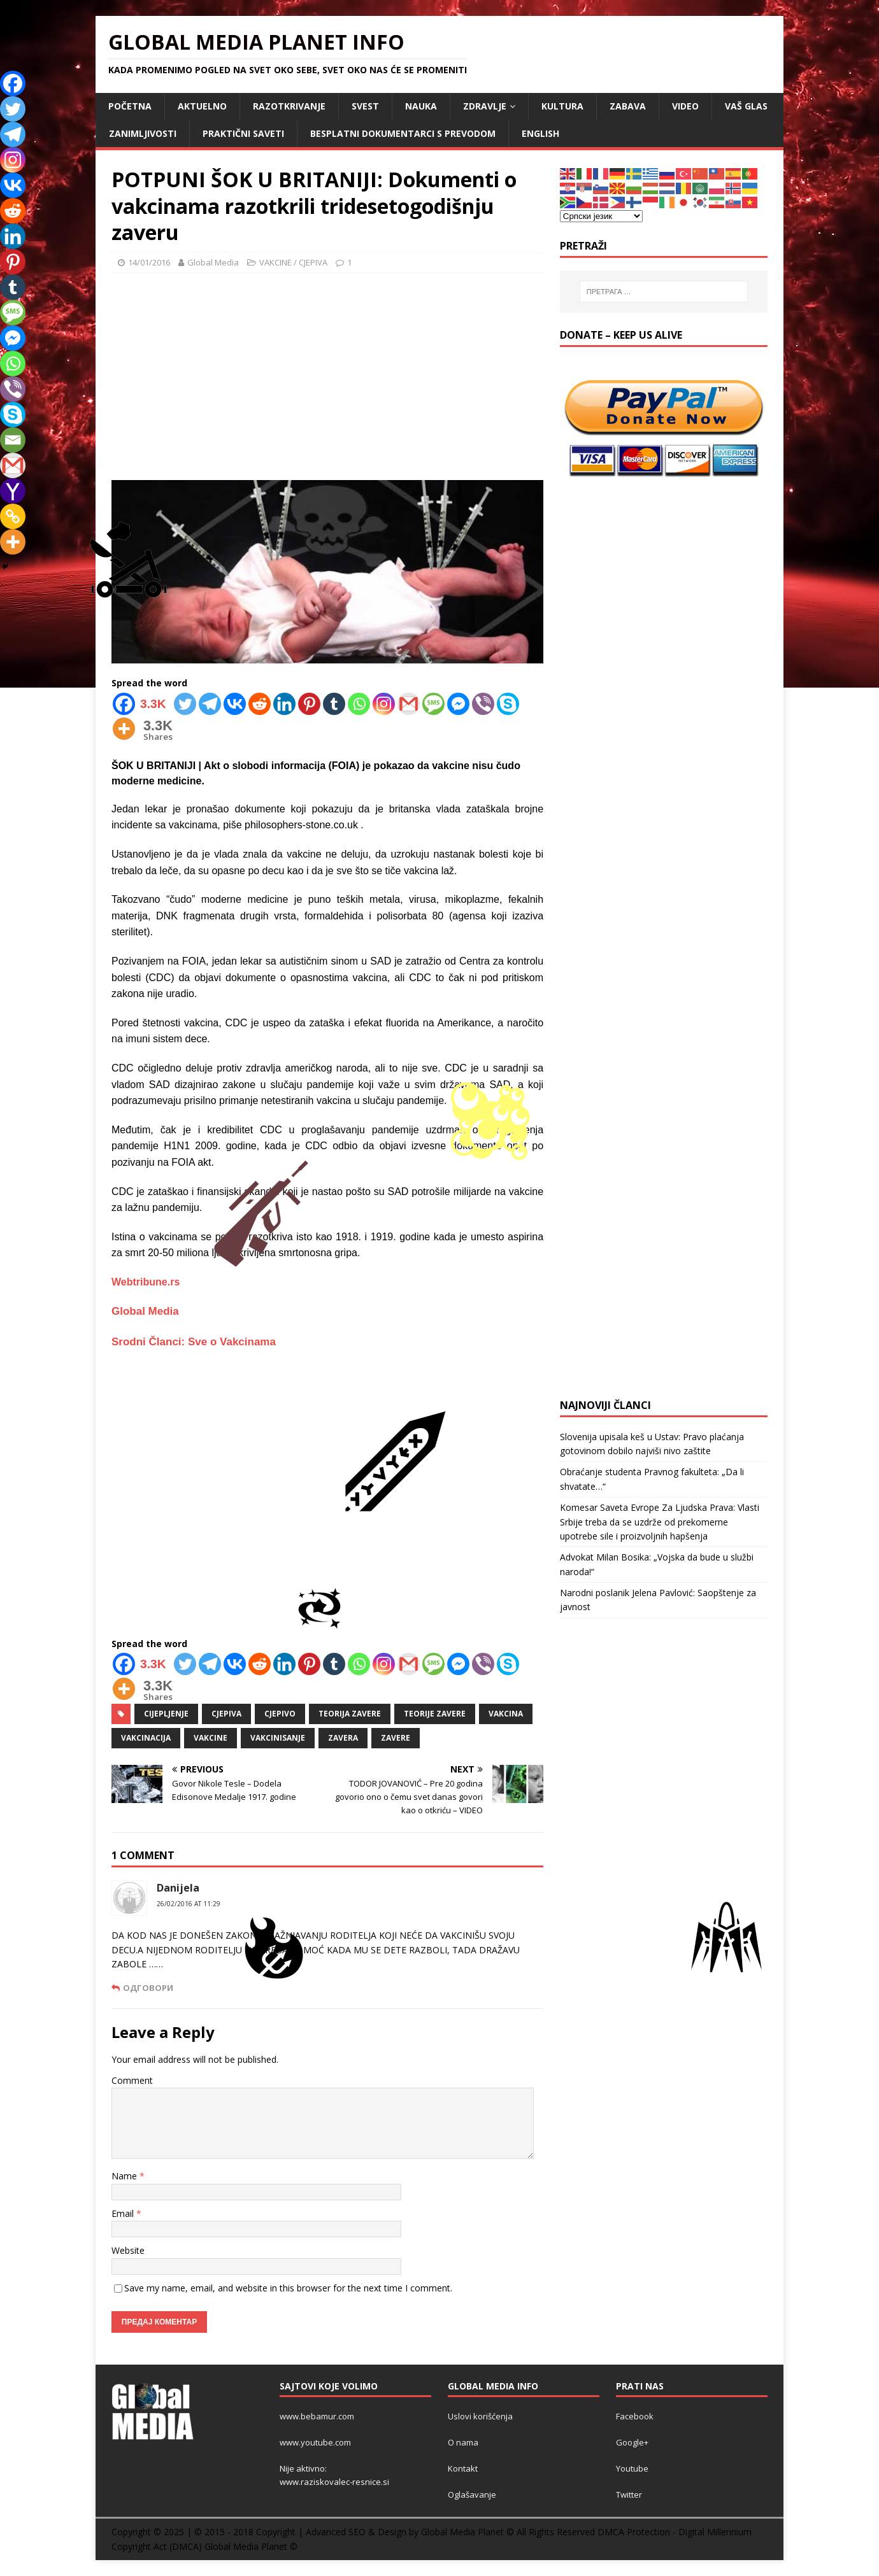 This screenshot has width=879, height=2576. Describe the element at coordinates (129, 558) in the screenshot. I see `launch projectile in siege game` at that location.